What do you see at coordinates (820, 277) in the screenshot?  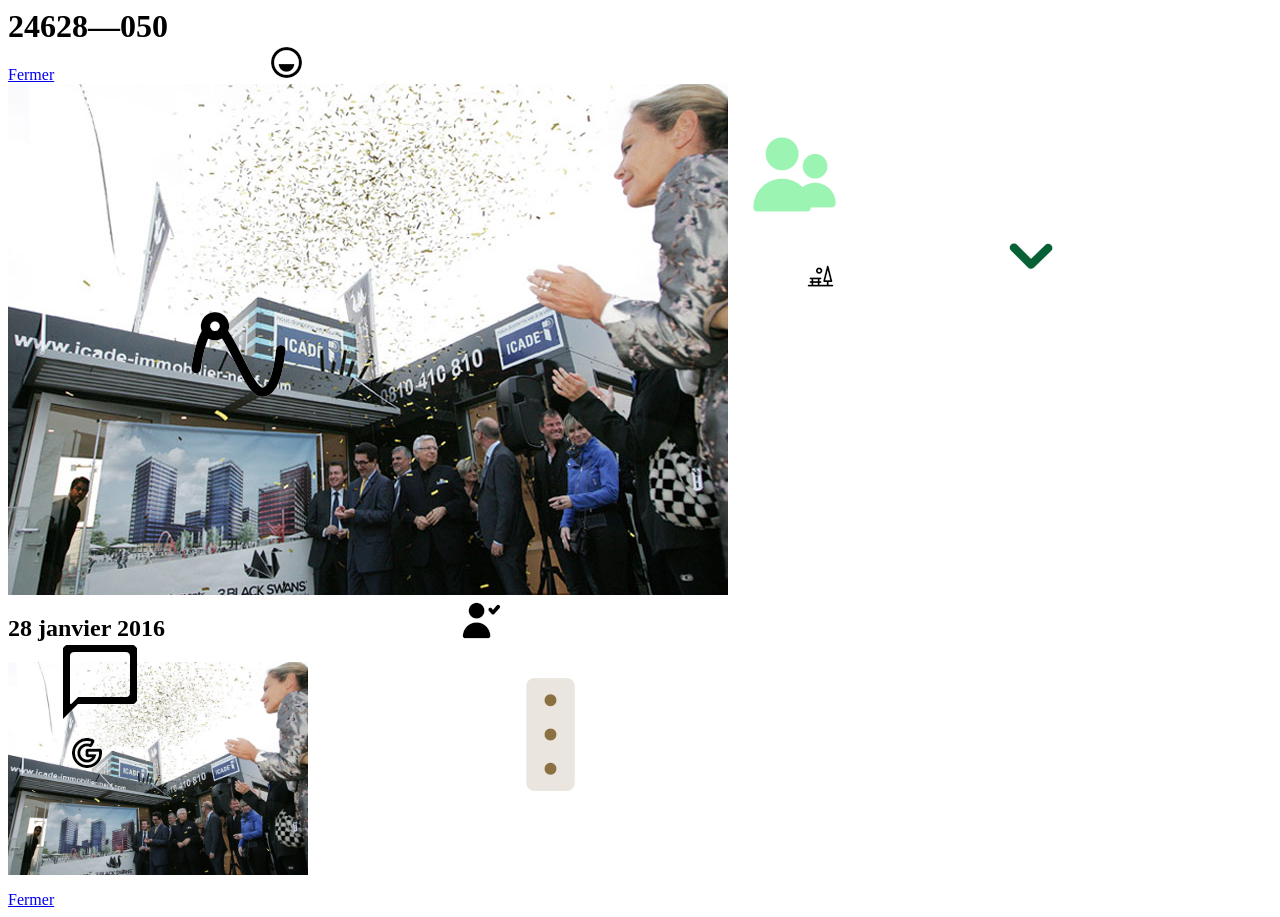 I see `view nearby parks or green spaces` at bounding box center [820, 277].